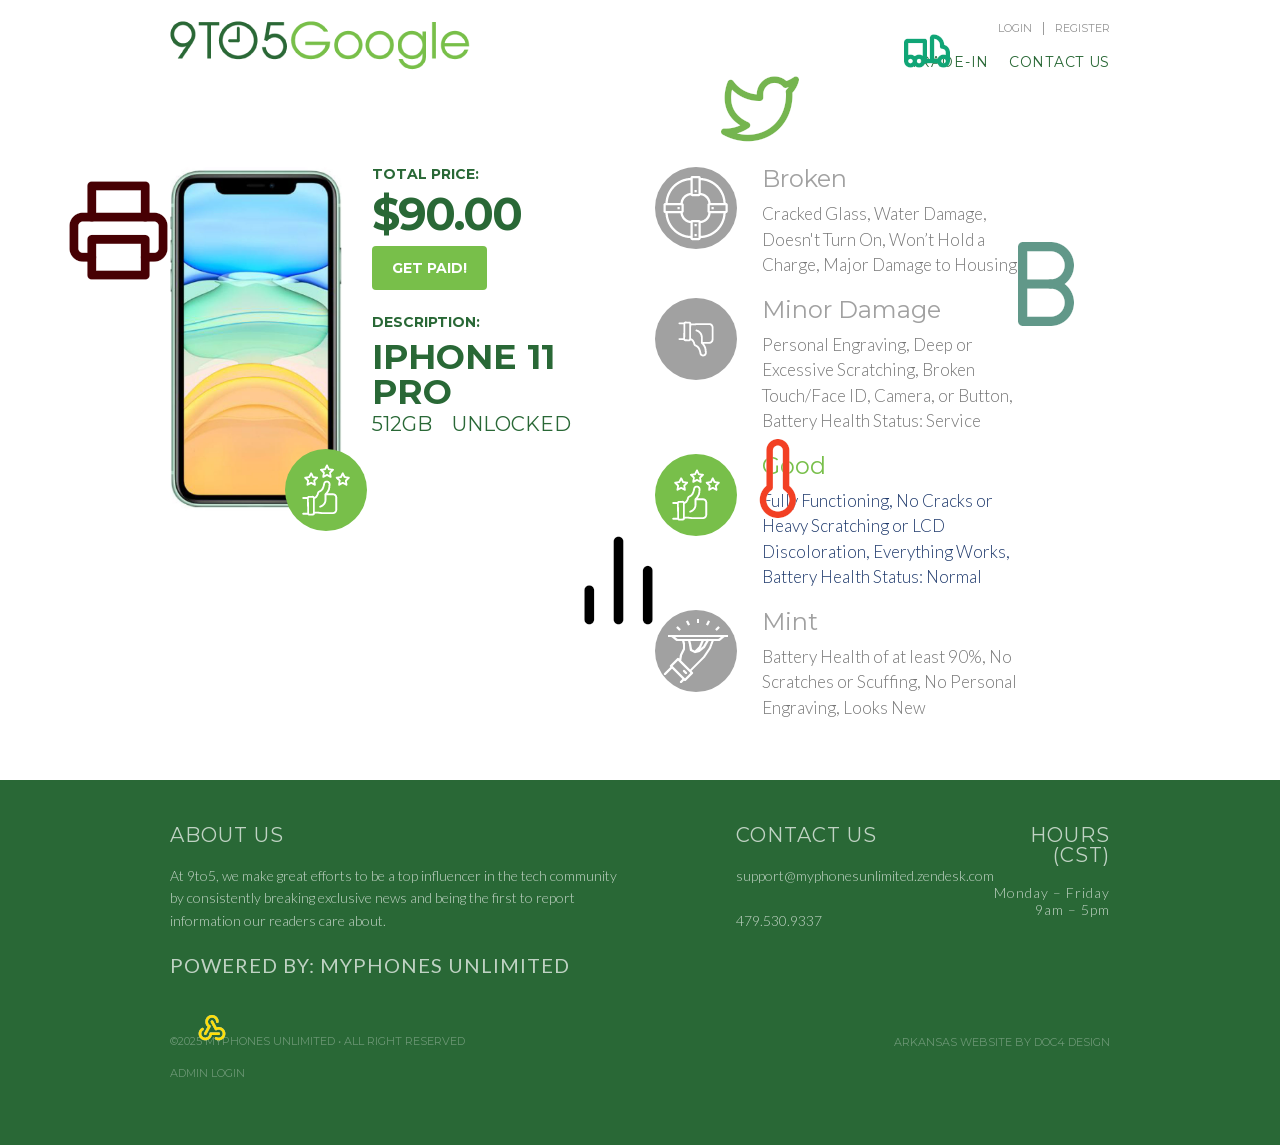 Image resolution: width=1280 pixels, height=1145 pixels. What do you see at coordinates (118, 230) in the screenshot?
I see `print the current document` at bounding box center [118, 230].